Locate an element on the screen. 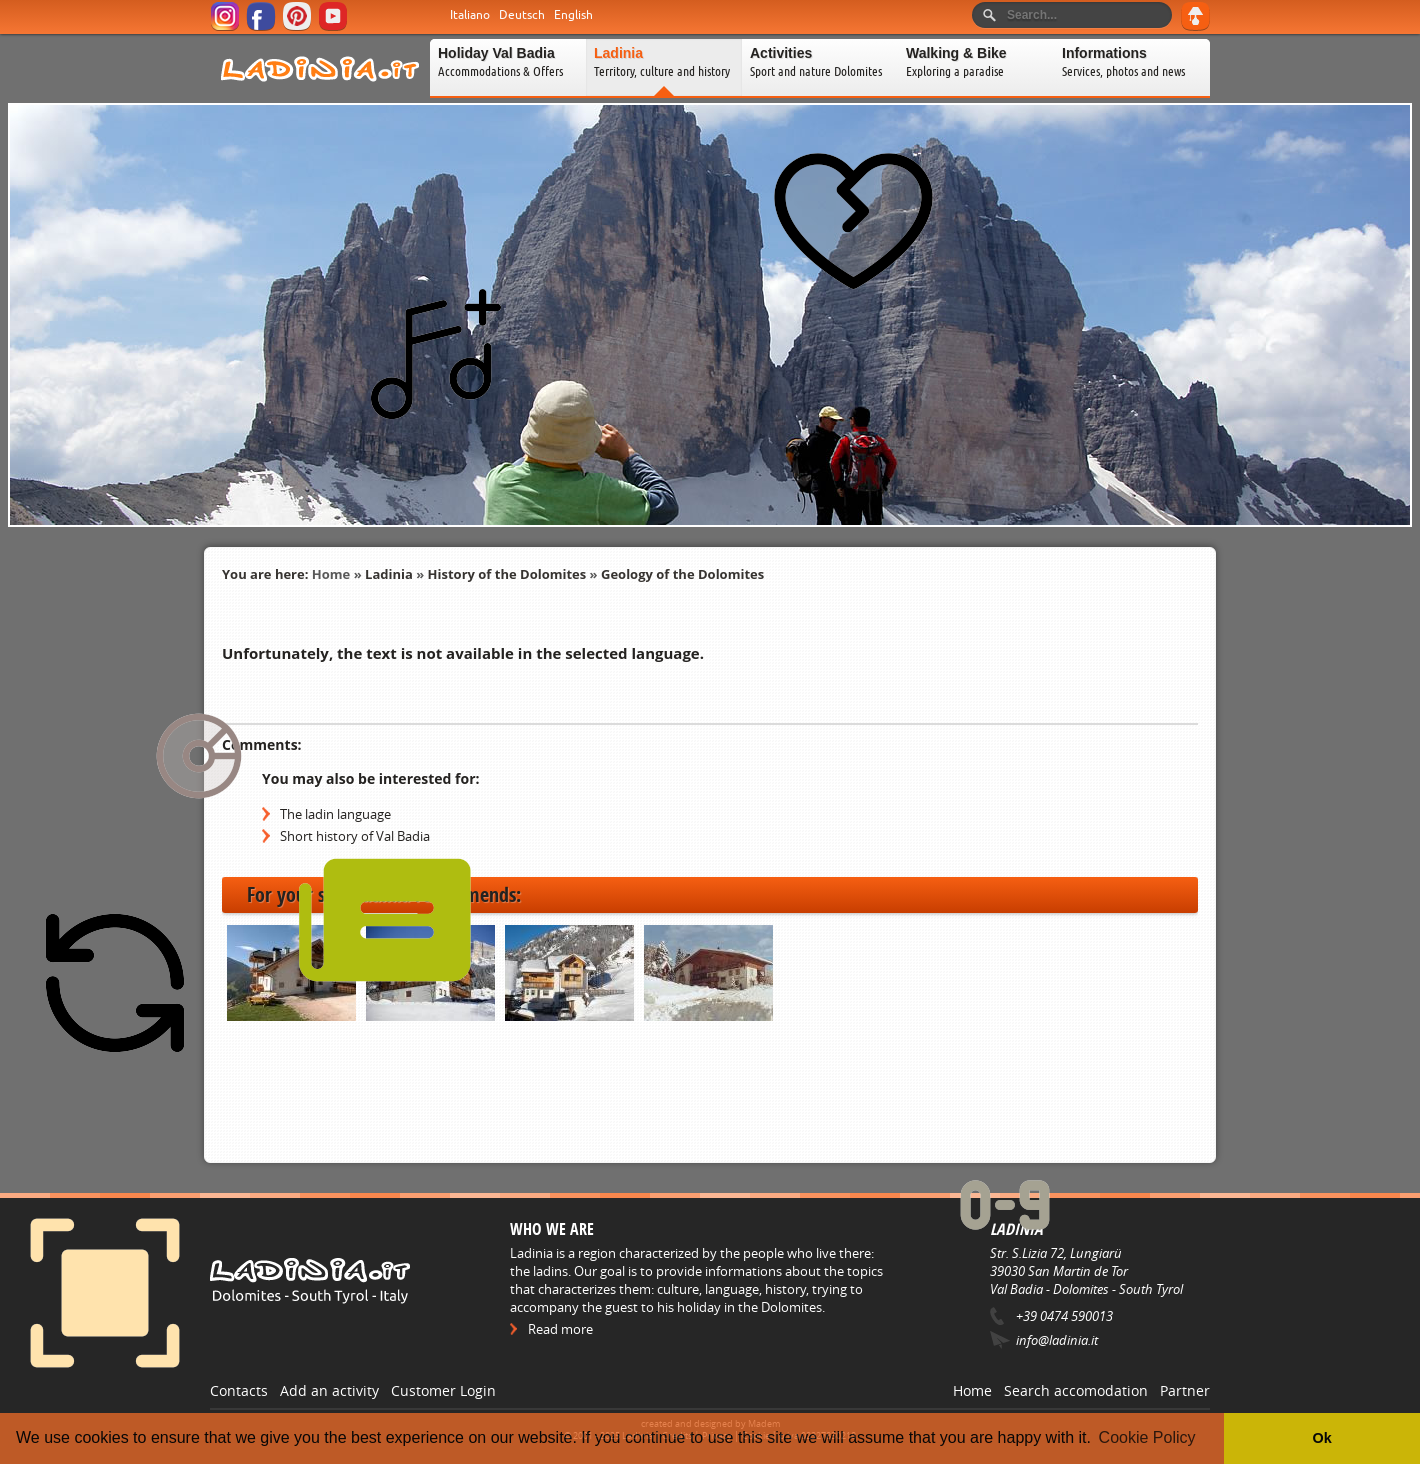 This screenshot has height=1464, width=1420. play or access music library is located at coordinates (199, 756).